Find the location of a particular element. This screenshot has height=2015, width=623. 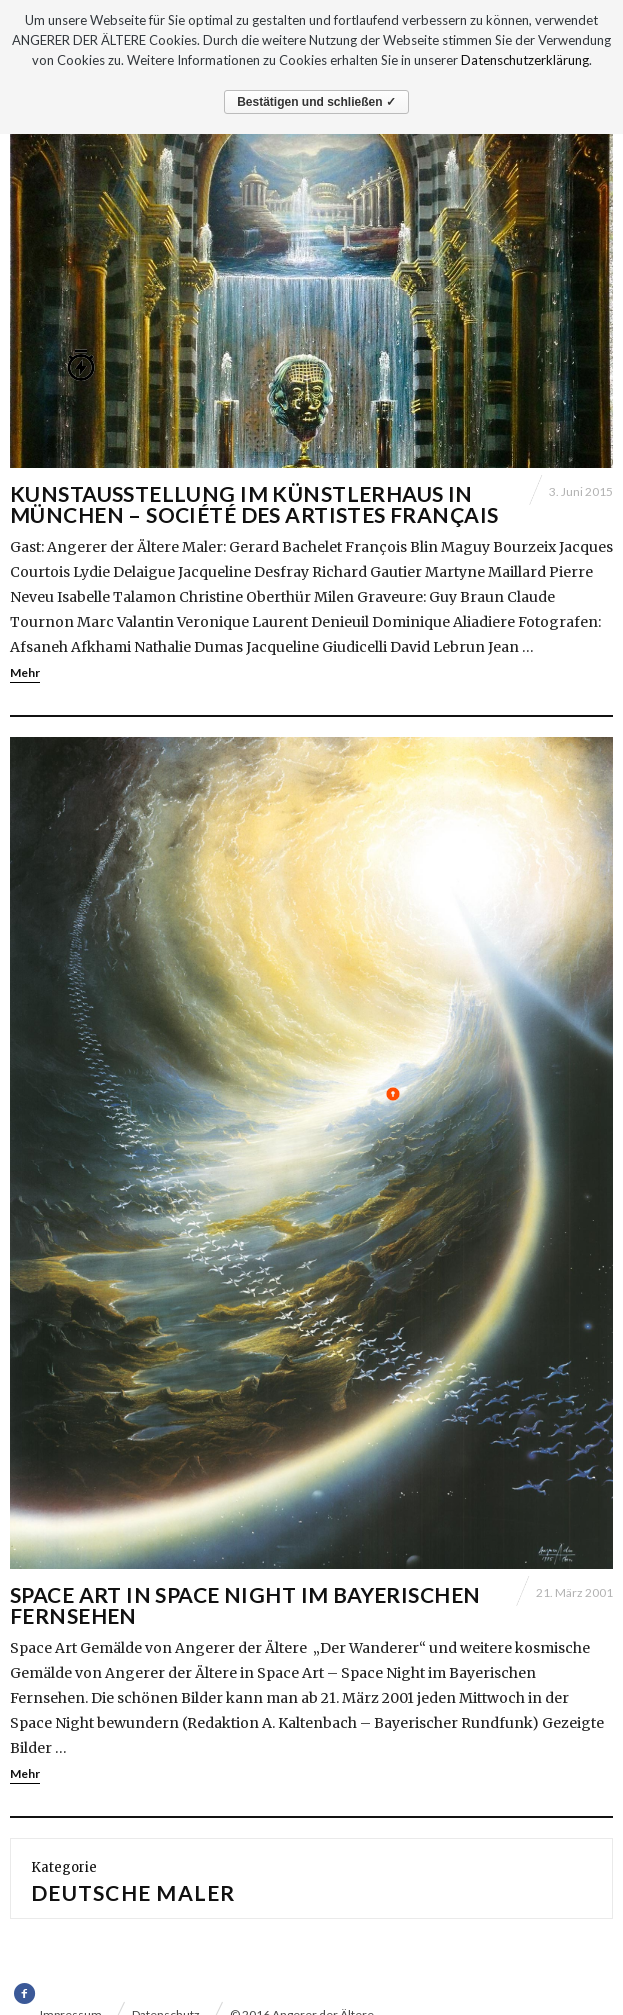

lock or secure a room is located at coordinates (393, 1094).